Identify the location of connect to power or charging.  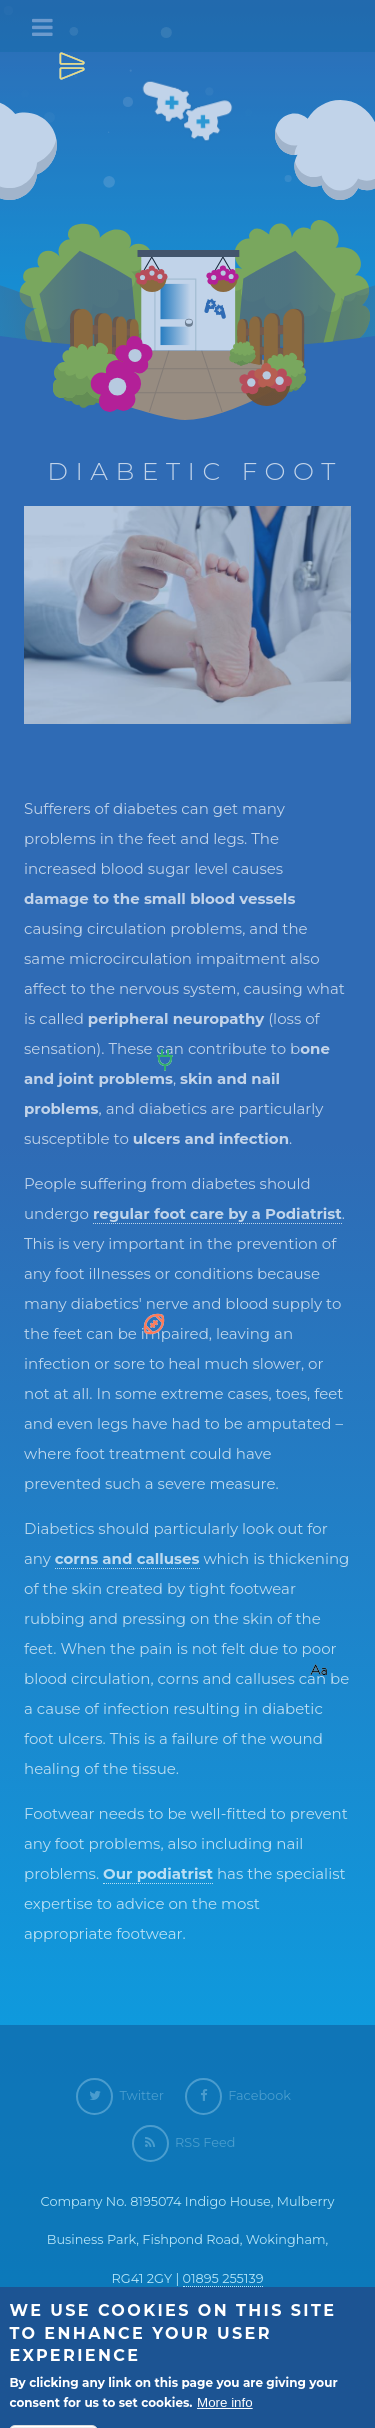
(165, 1060).